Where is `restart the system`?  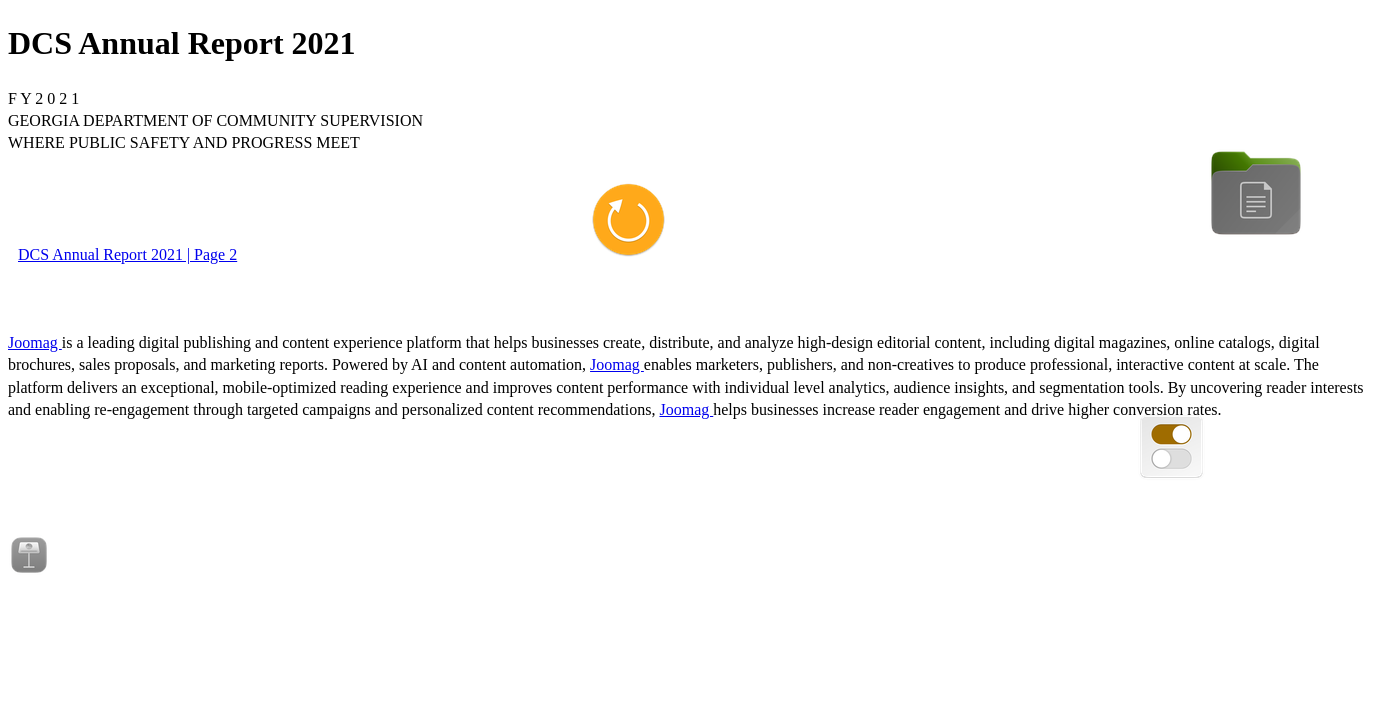 restart the system is located at coordinates (628, 219).